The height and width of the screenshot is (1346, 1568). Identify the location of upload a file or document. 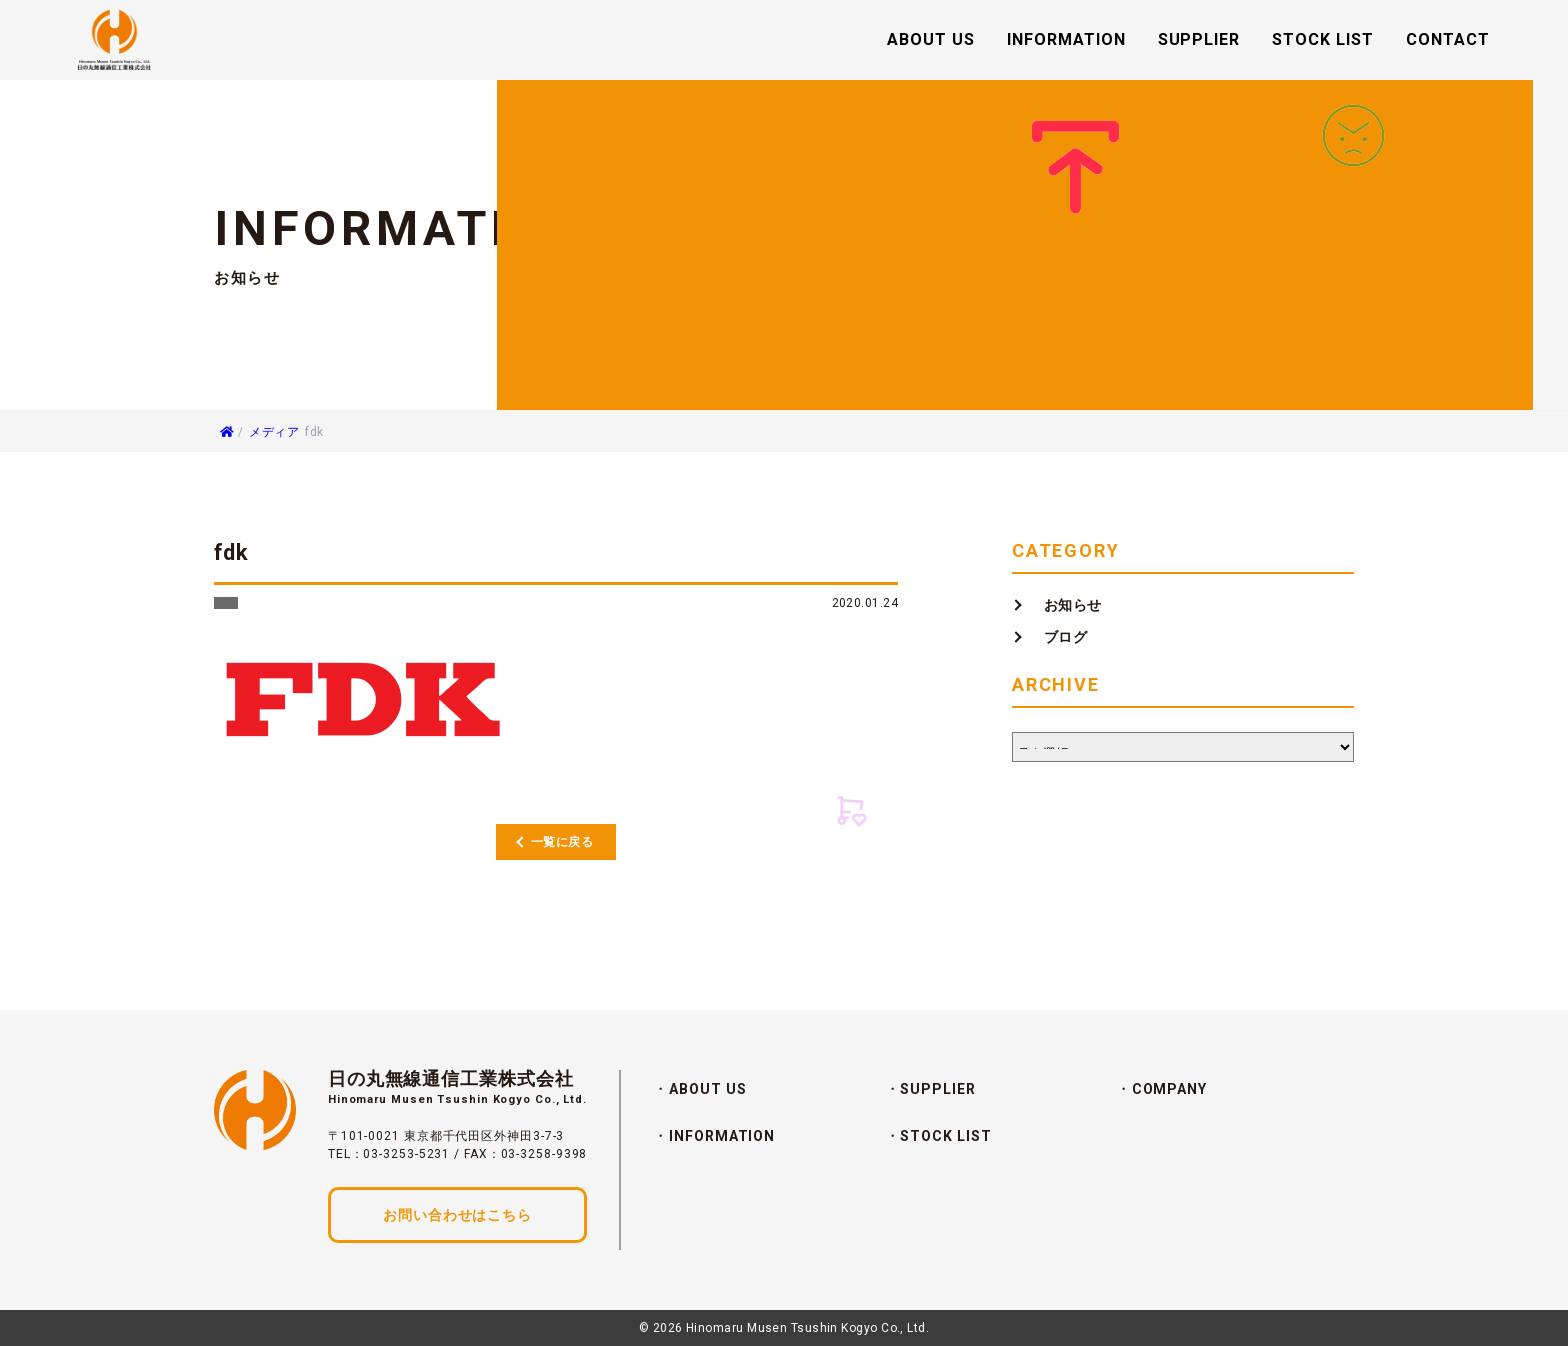
(1075, 164).